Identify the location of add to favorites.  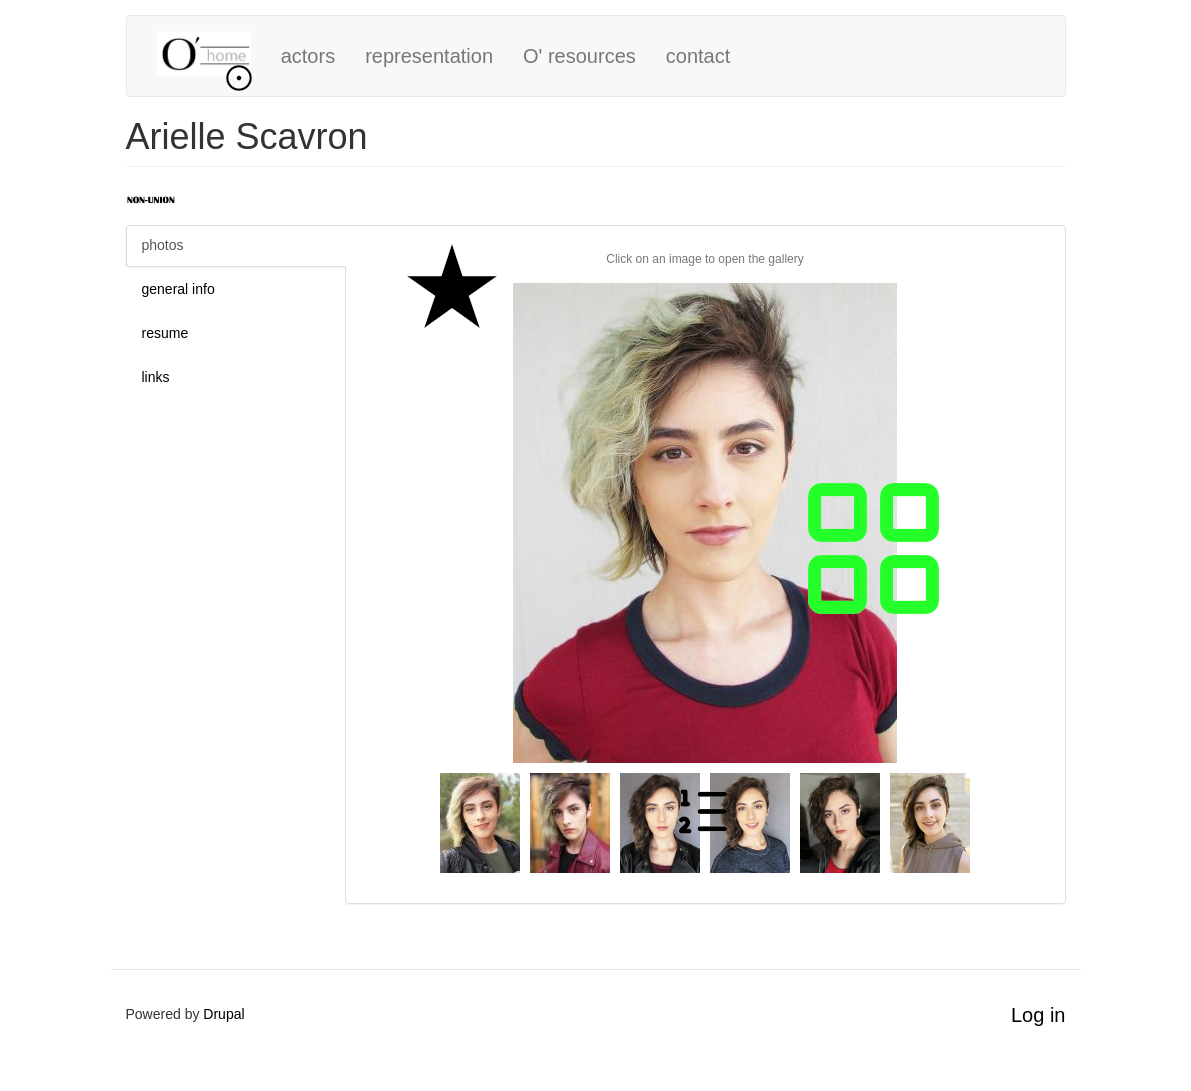
(452, 286).